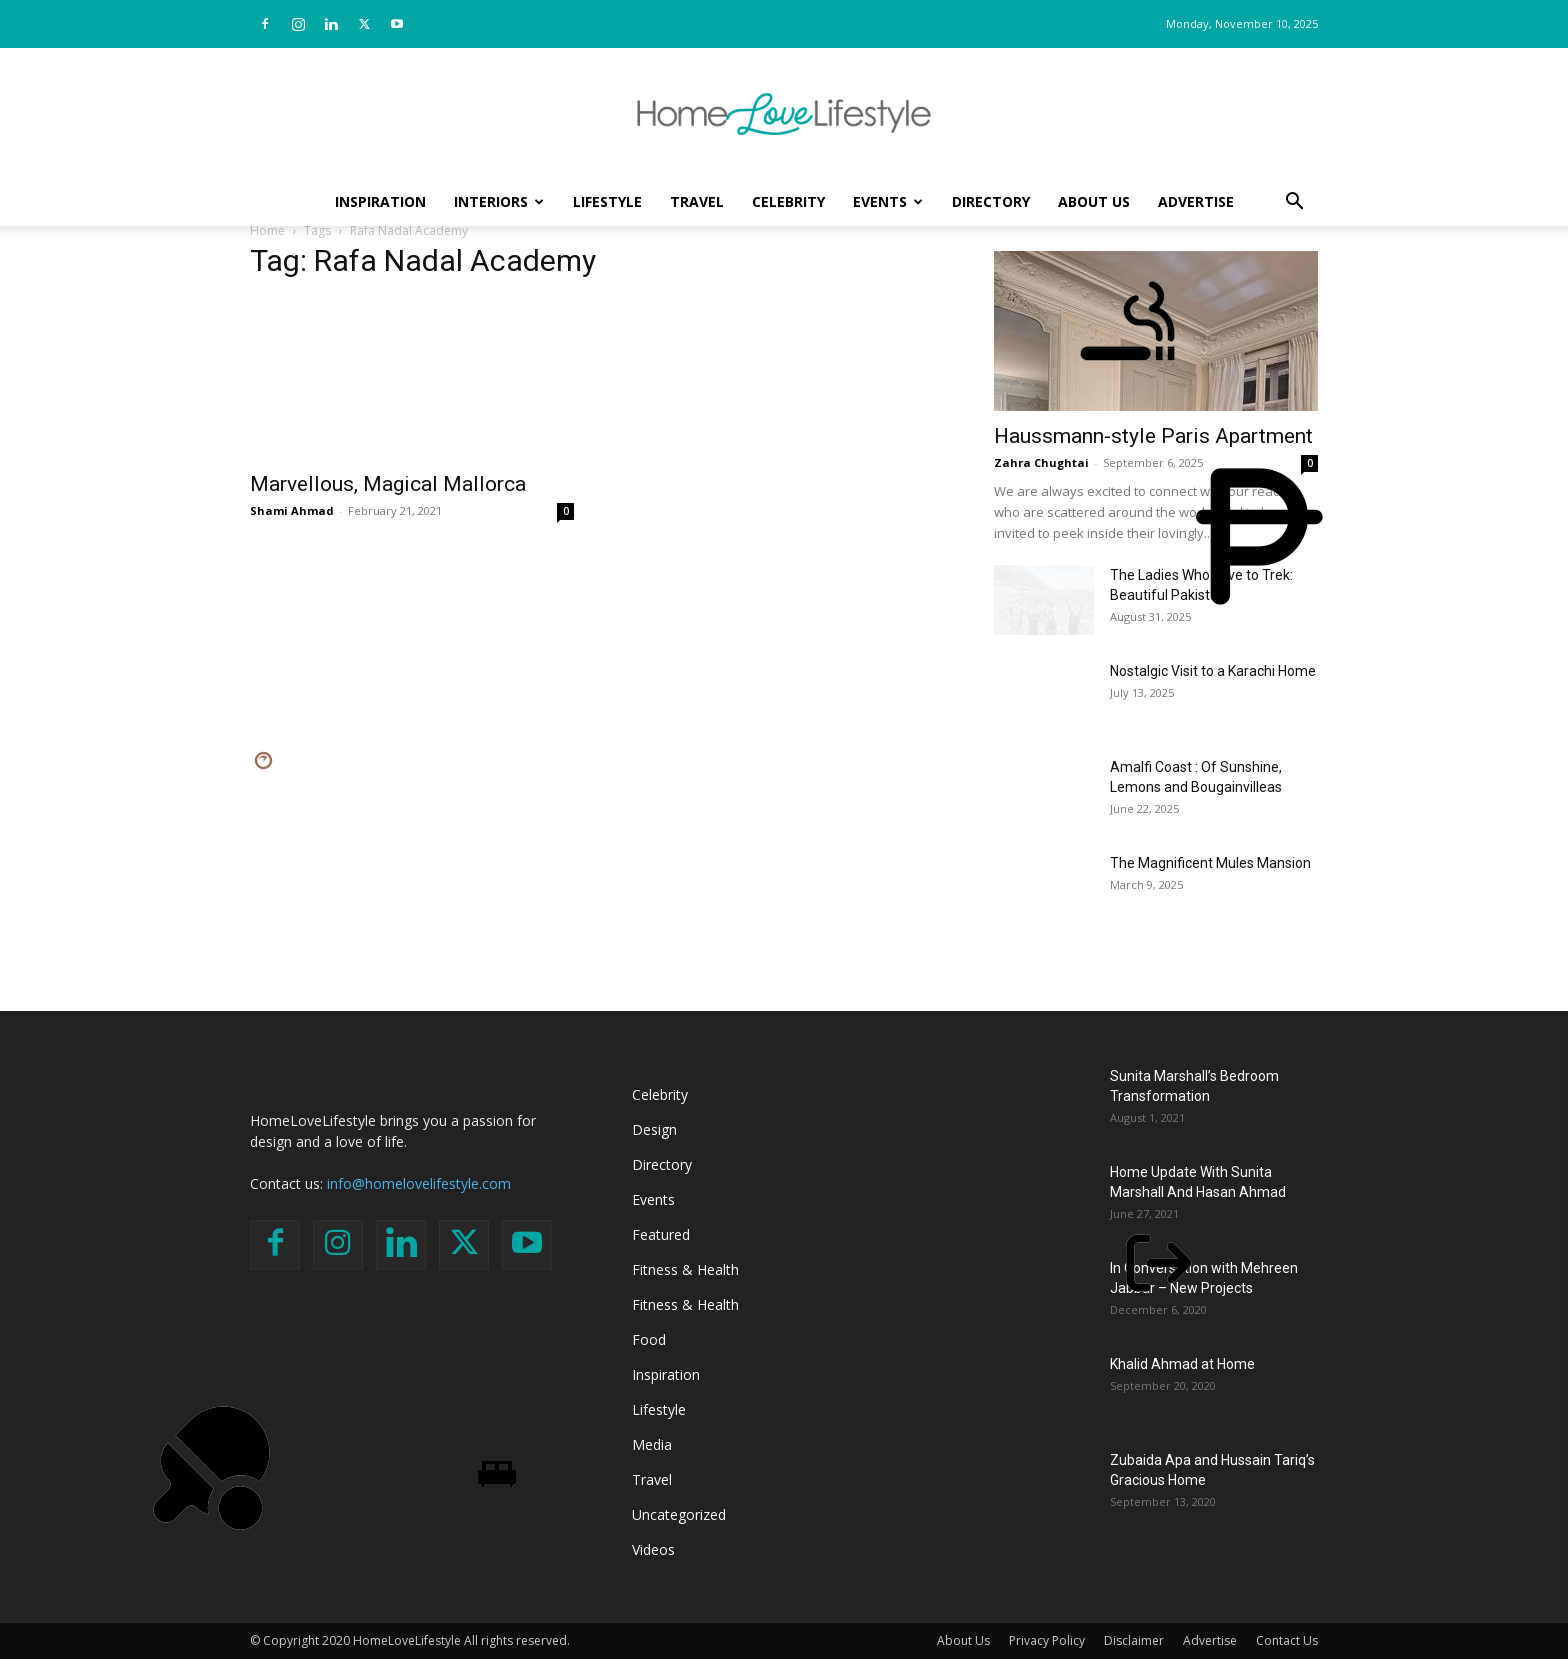 The height and width of the screenshot is (1659, 1568). Describe the element at coordinates (263, 760) in the screenshot. I see `cloudscale.ch cloud hosting service logo` at that location.